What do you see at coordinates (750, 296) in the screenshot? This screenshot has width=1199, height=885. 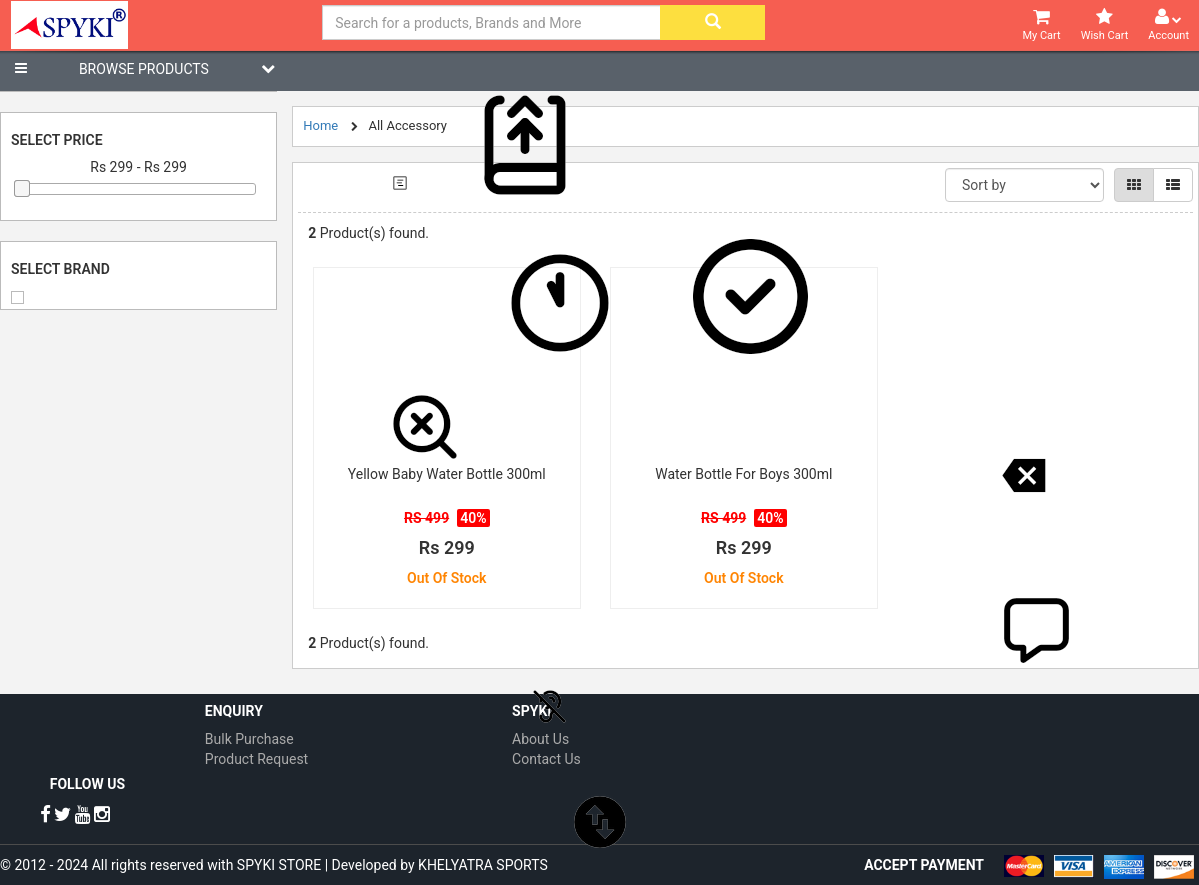 I see `indicates a closed or resolved issue` at bounding box center [750, 296].